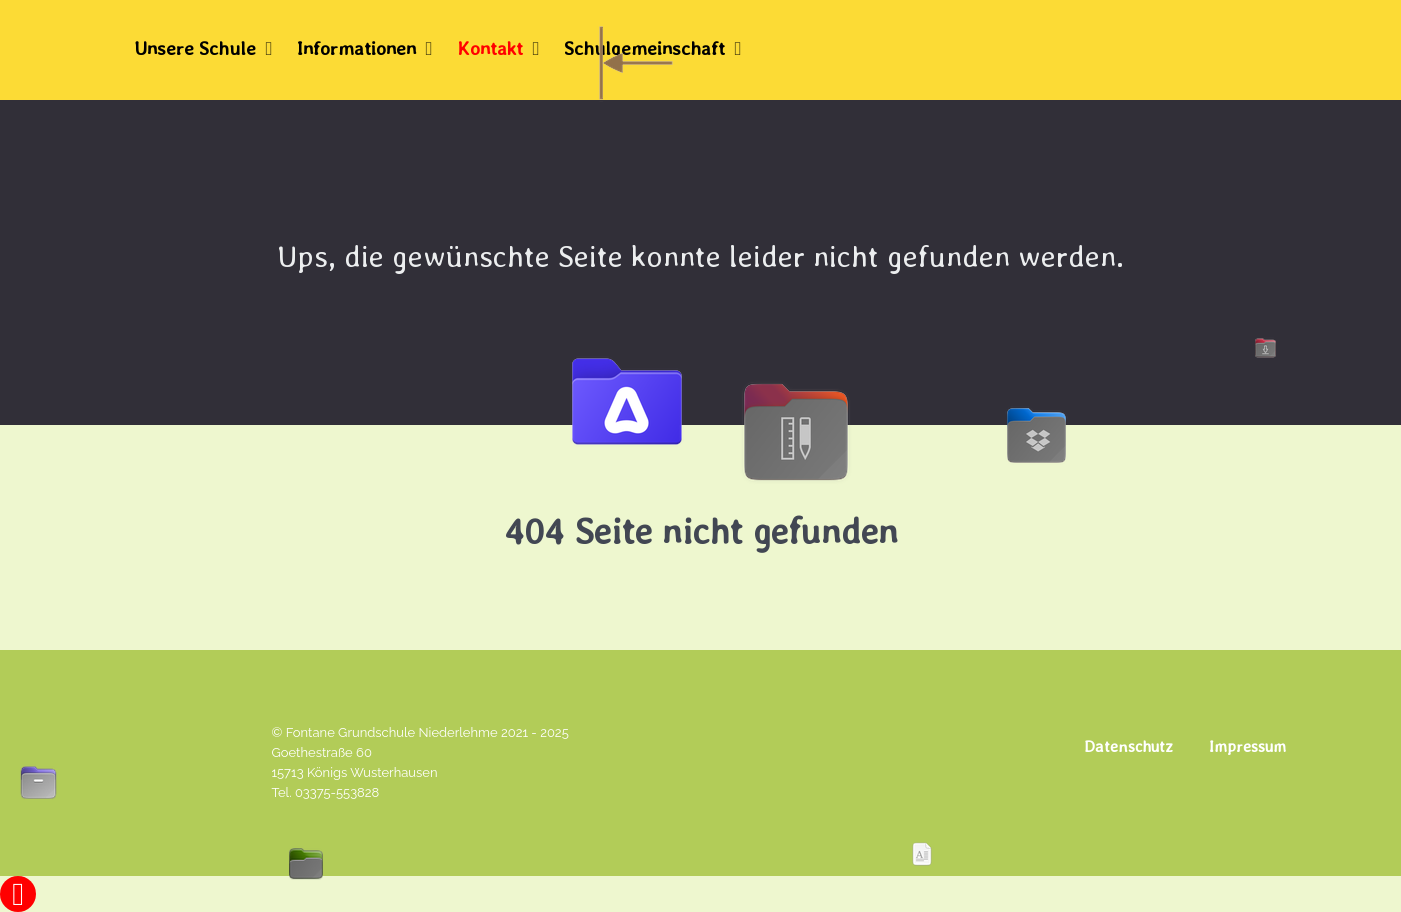  I want to click on open folder containing files, so click(306, 863).